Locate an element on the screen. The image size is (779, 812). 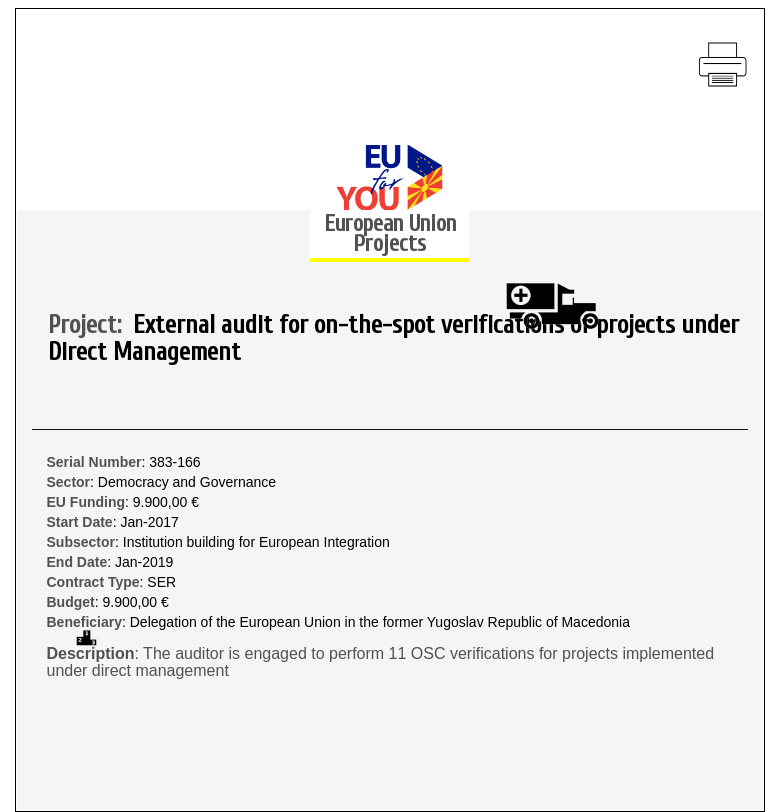
military ambulance unit or medical transport is located at coordinates (552, 305).